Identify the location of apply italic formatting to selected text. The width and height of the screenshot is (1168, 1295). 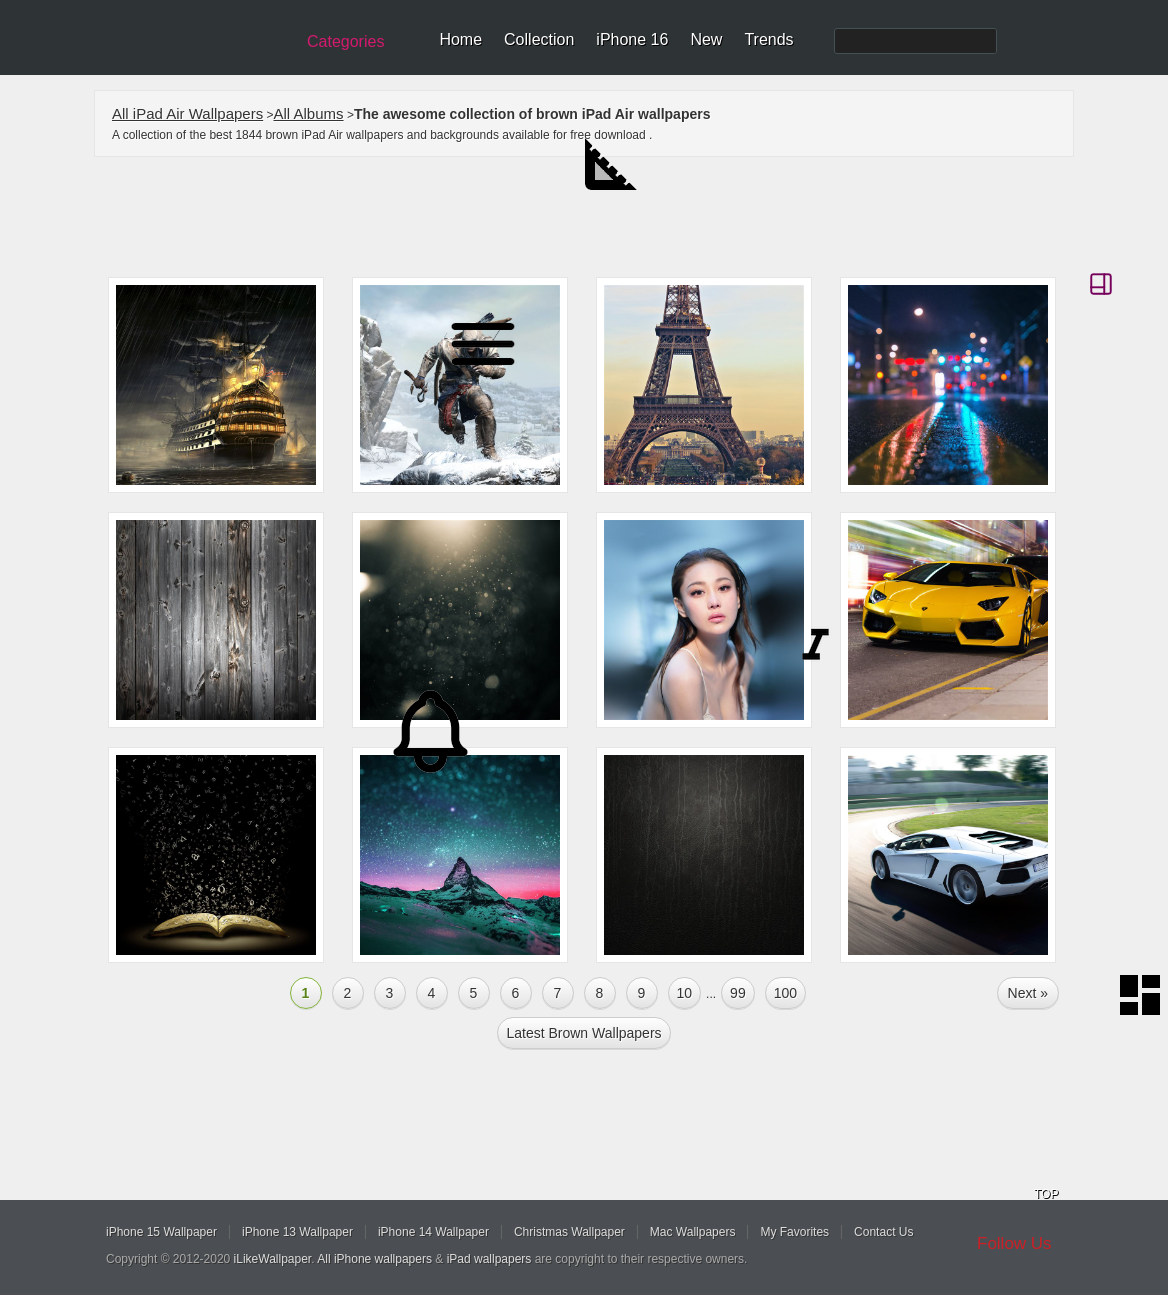
(815, 646).